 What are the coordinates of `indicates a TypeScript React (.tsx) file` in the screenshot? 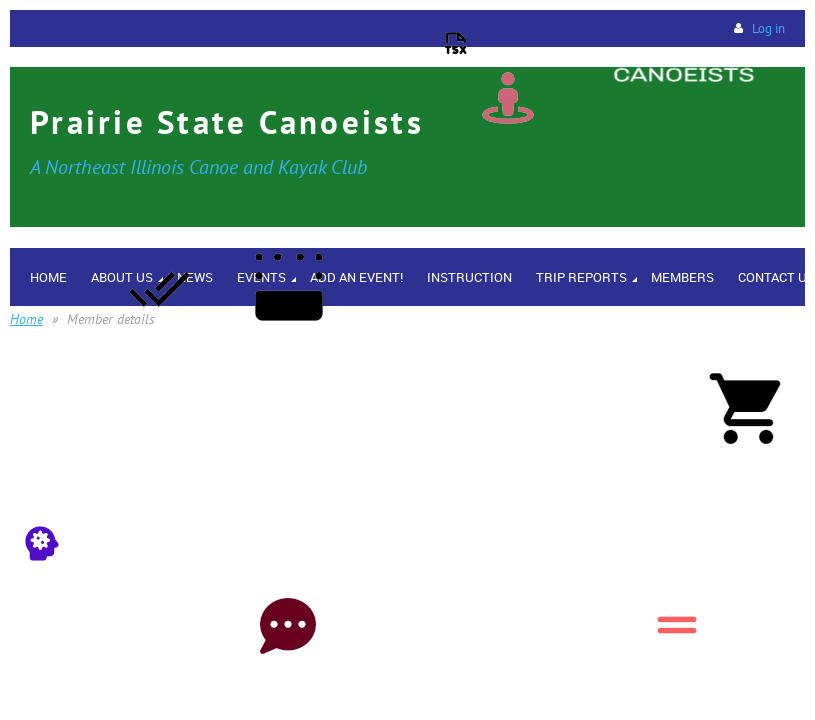 It's located at (456, 44).